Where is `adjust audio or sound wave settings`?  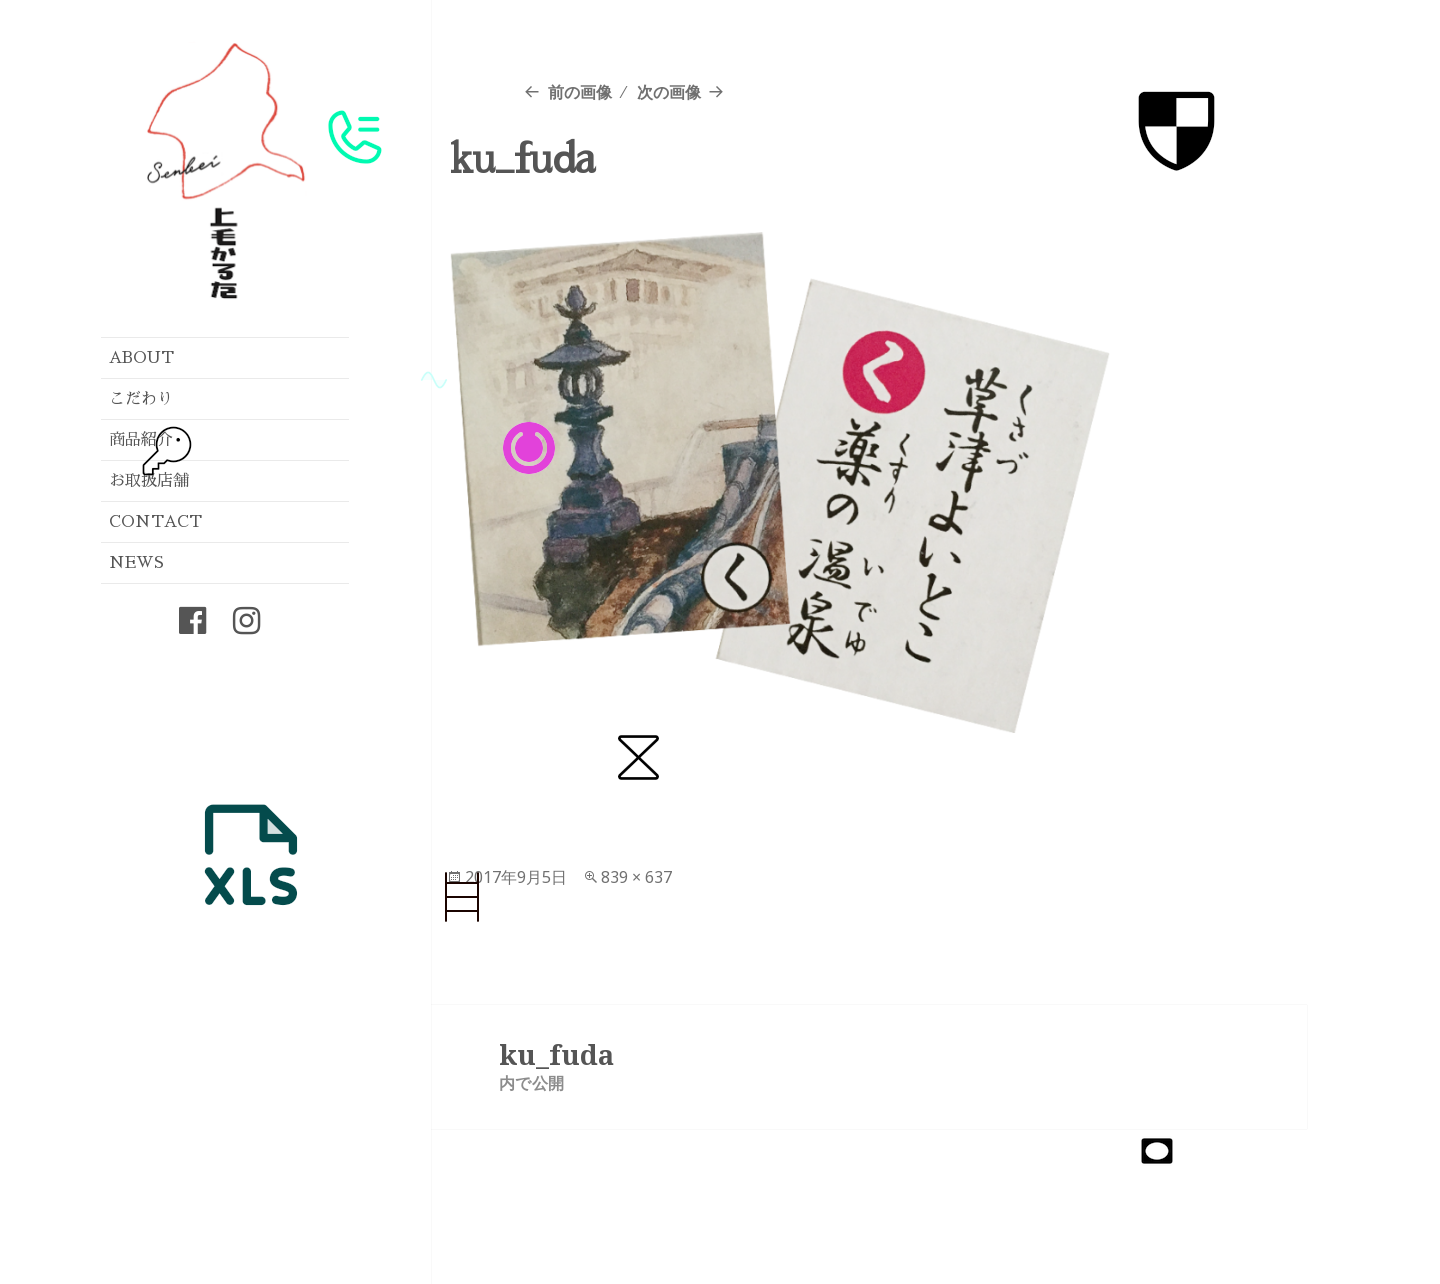 adjust audio or sound wave settings is located at coordinates (434, 380).